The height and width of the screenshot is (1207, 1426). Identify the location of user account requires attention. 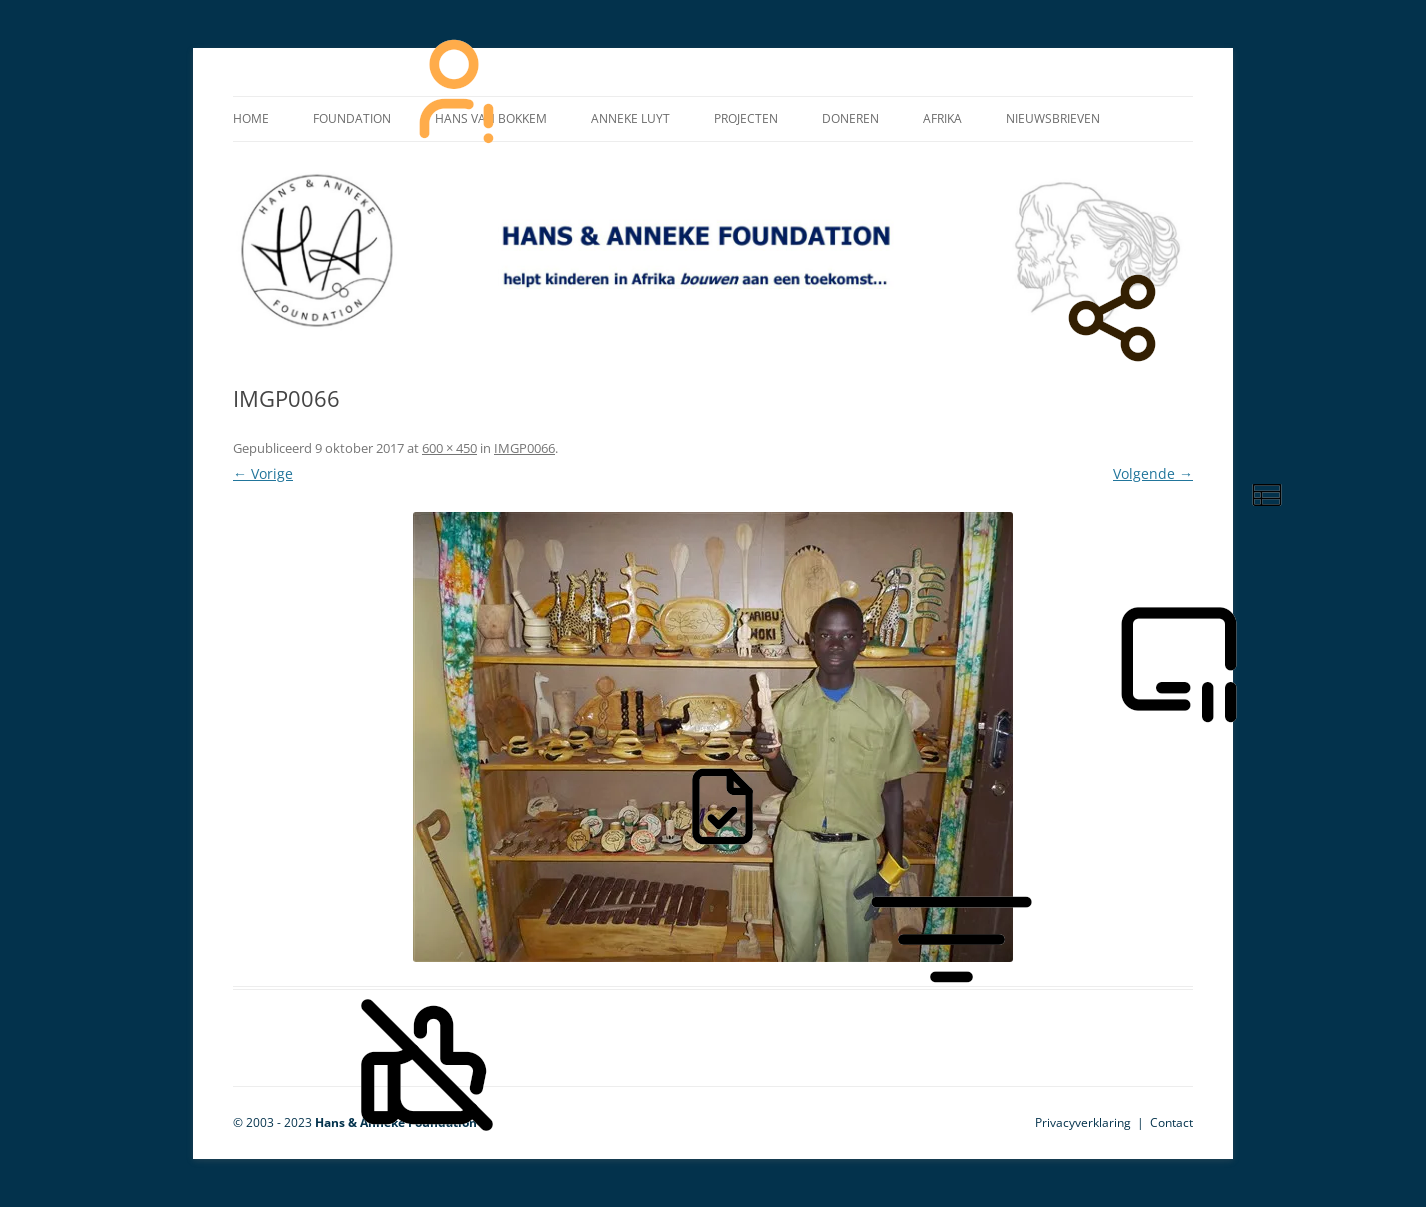
(454, 89).